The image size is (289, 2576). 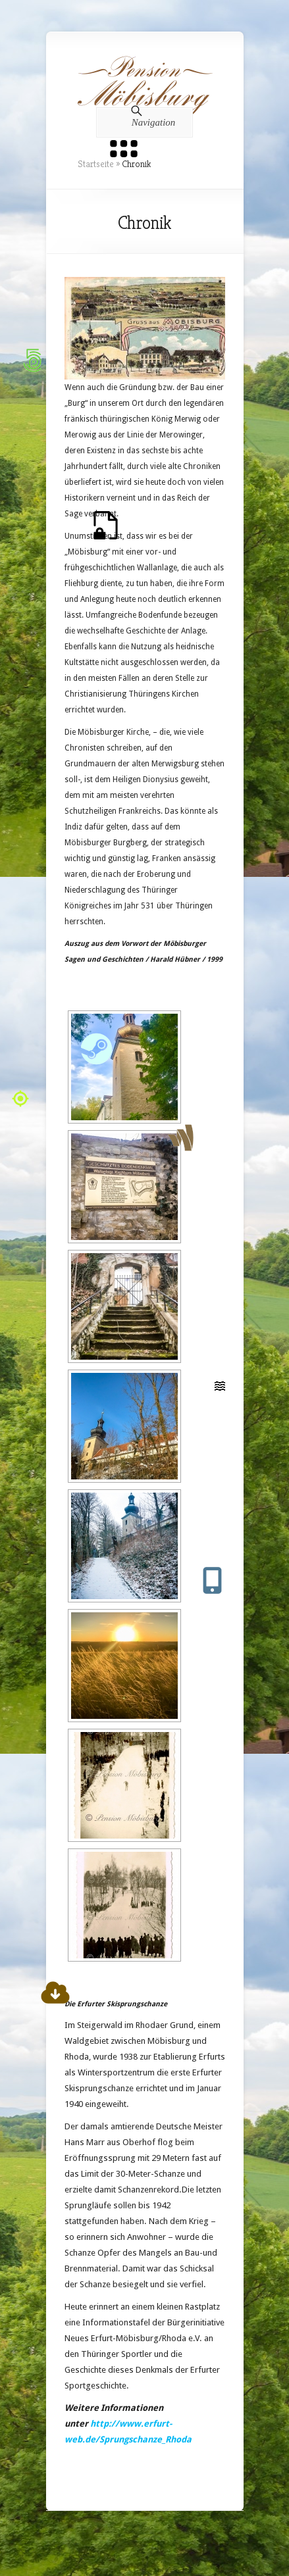 What do you see at coordinates (55, 1993) in the screenshot?
I see `download file from cloud storage` at bounding box center [55, 1993].